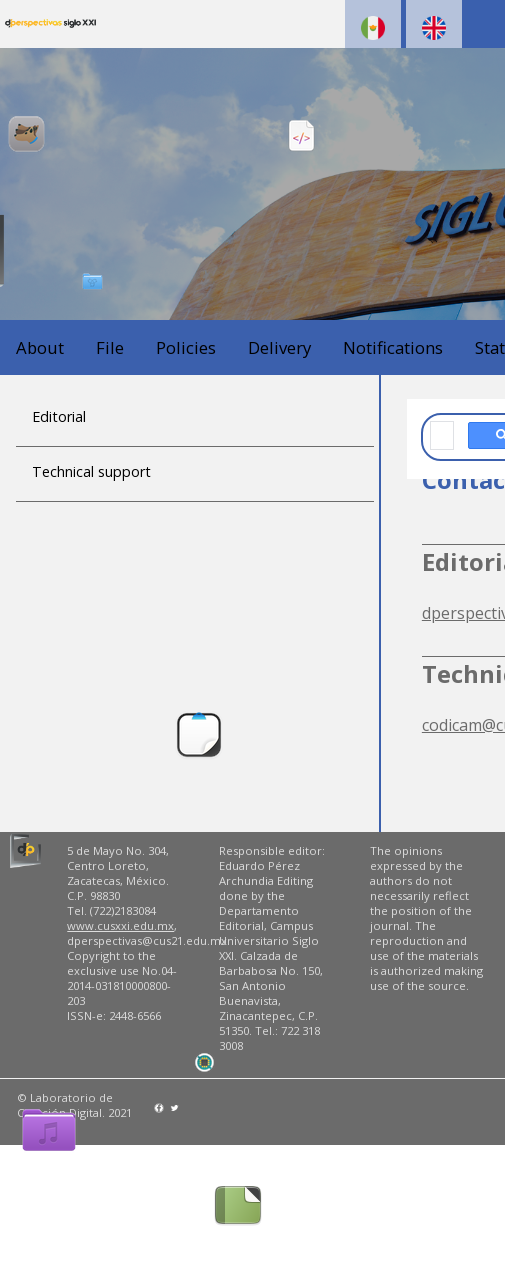  I want to click on access system driver settings, so click(204, 1062).